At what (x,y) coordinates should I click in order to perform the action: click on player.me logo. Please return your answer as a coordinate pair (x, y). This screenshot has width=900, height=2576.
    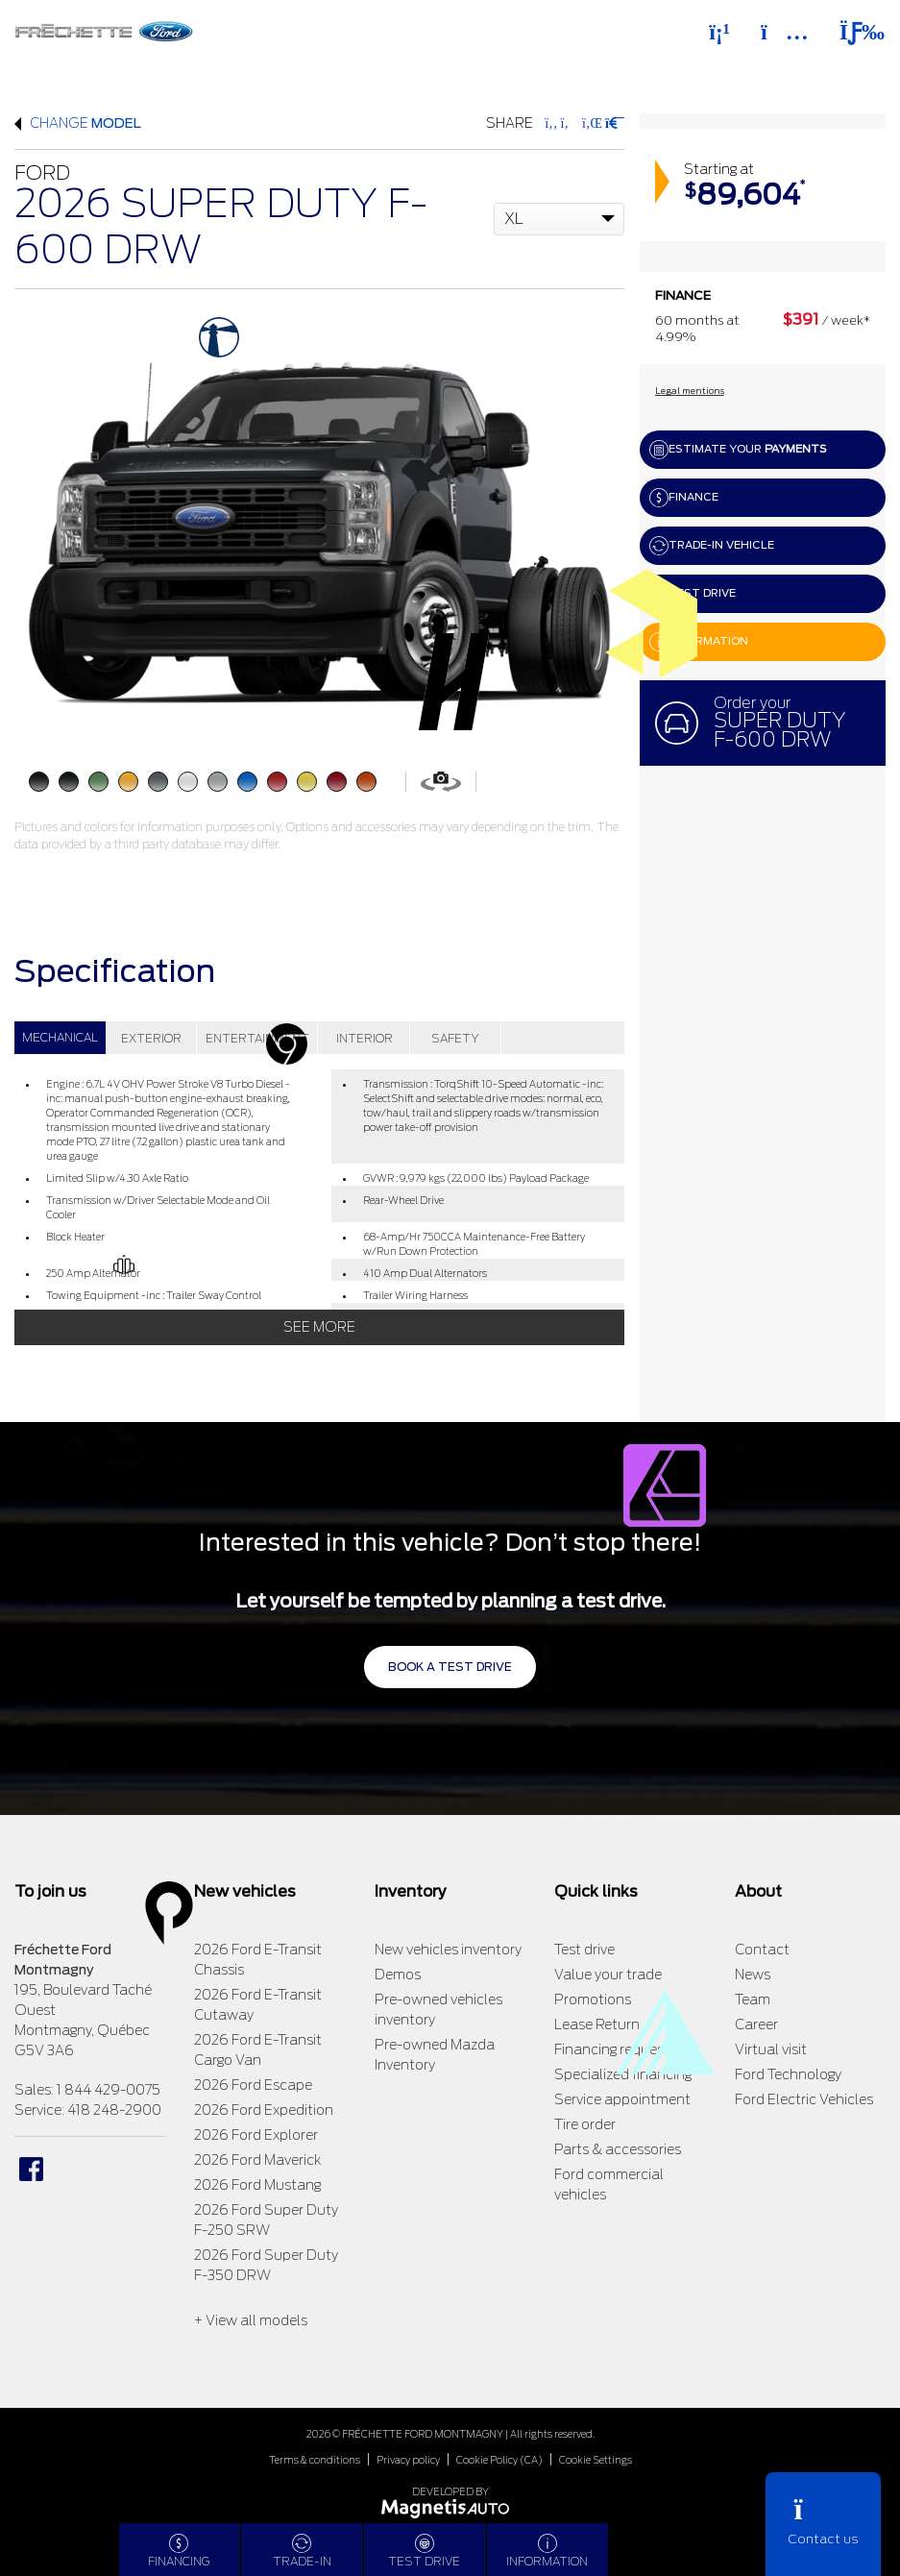
    Looking at the image, I should click on (169, 1913).